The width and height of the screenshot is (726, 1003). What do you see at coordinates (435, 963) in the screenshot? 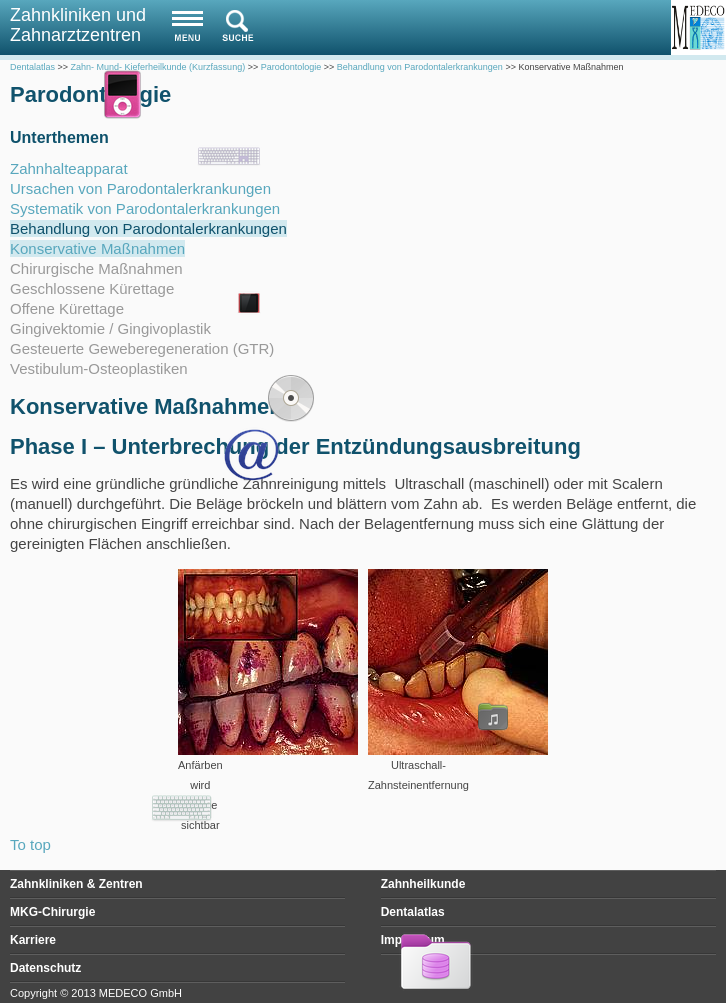
I see `open folder containing LibreOffice Base database files` at bounding box center [435, 963].